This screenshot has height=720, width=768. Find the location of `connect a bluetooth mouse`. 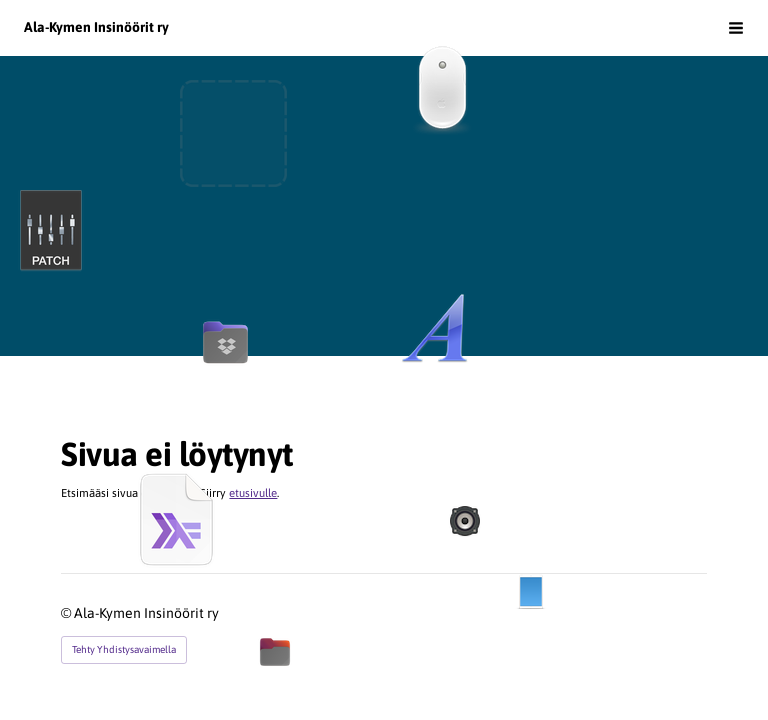

connect a bluetooth mouse is located at coordinates (442, 90).